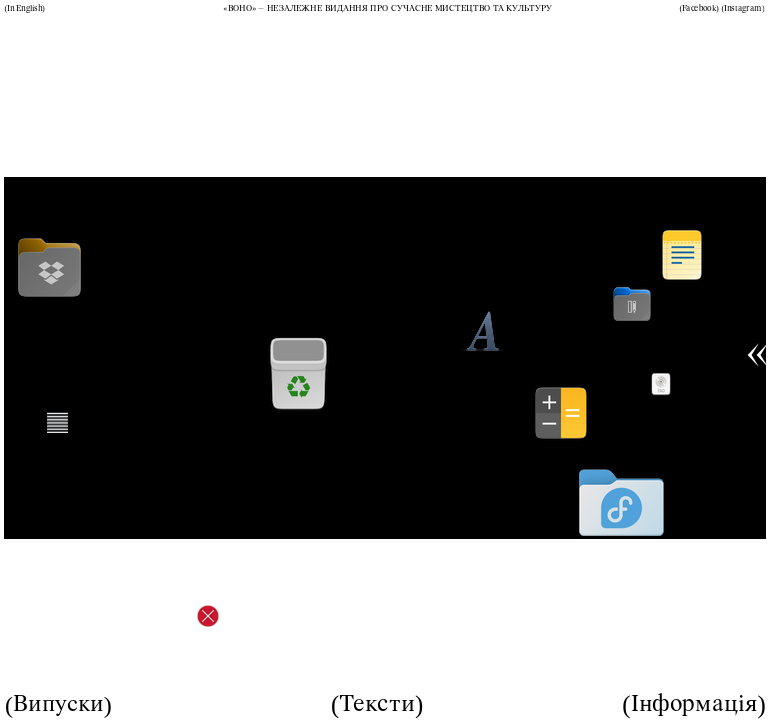  Describe the element at coordinates (298, 373) in the screenshot. I see `open the trash or recycle bin` at that location.